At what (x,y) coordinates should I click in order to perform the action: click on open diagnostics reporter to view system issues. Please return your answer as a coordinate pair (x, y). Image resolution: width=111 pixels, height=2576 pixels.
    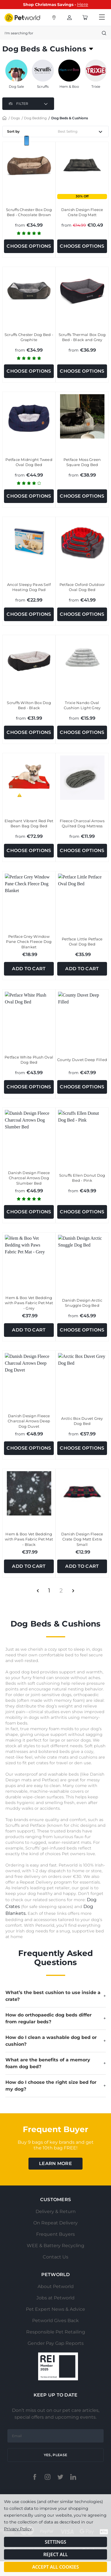
    Looking at the image, I should click on (19, 795).